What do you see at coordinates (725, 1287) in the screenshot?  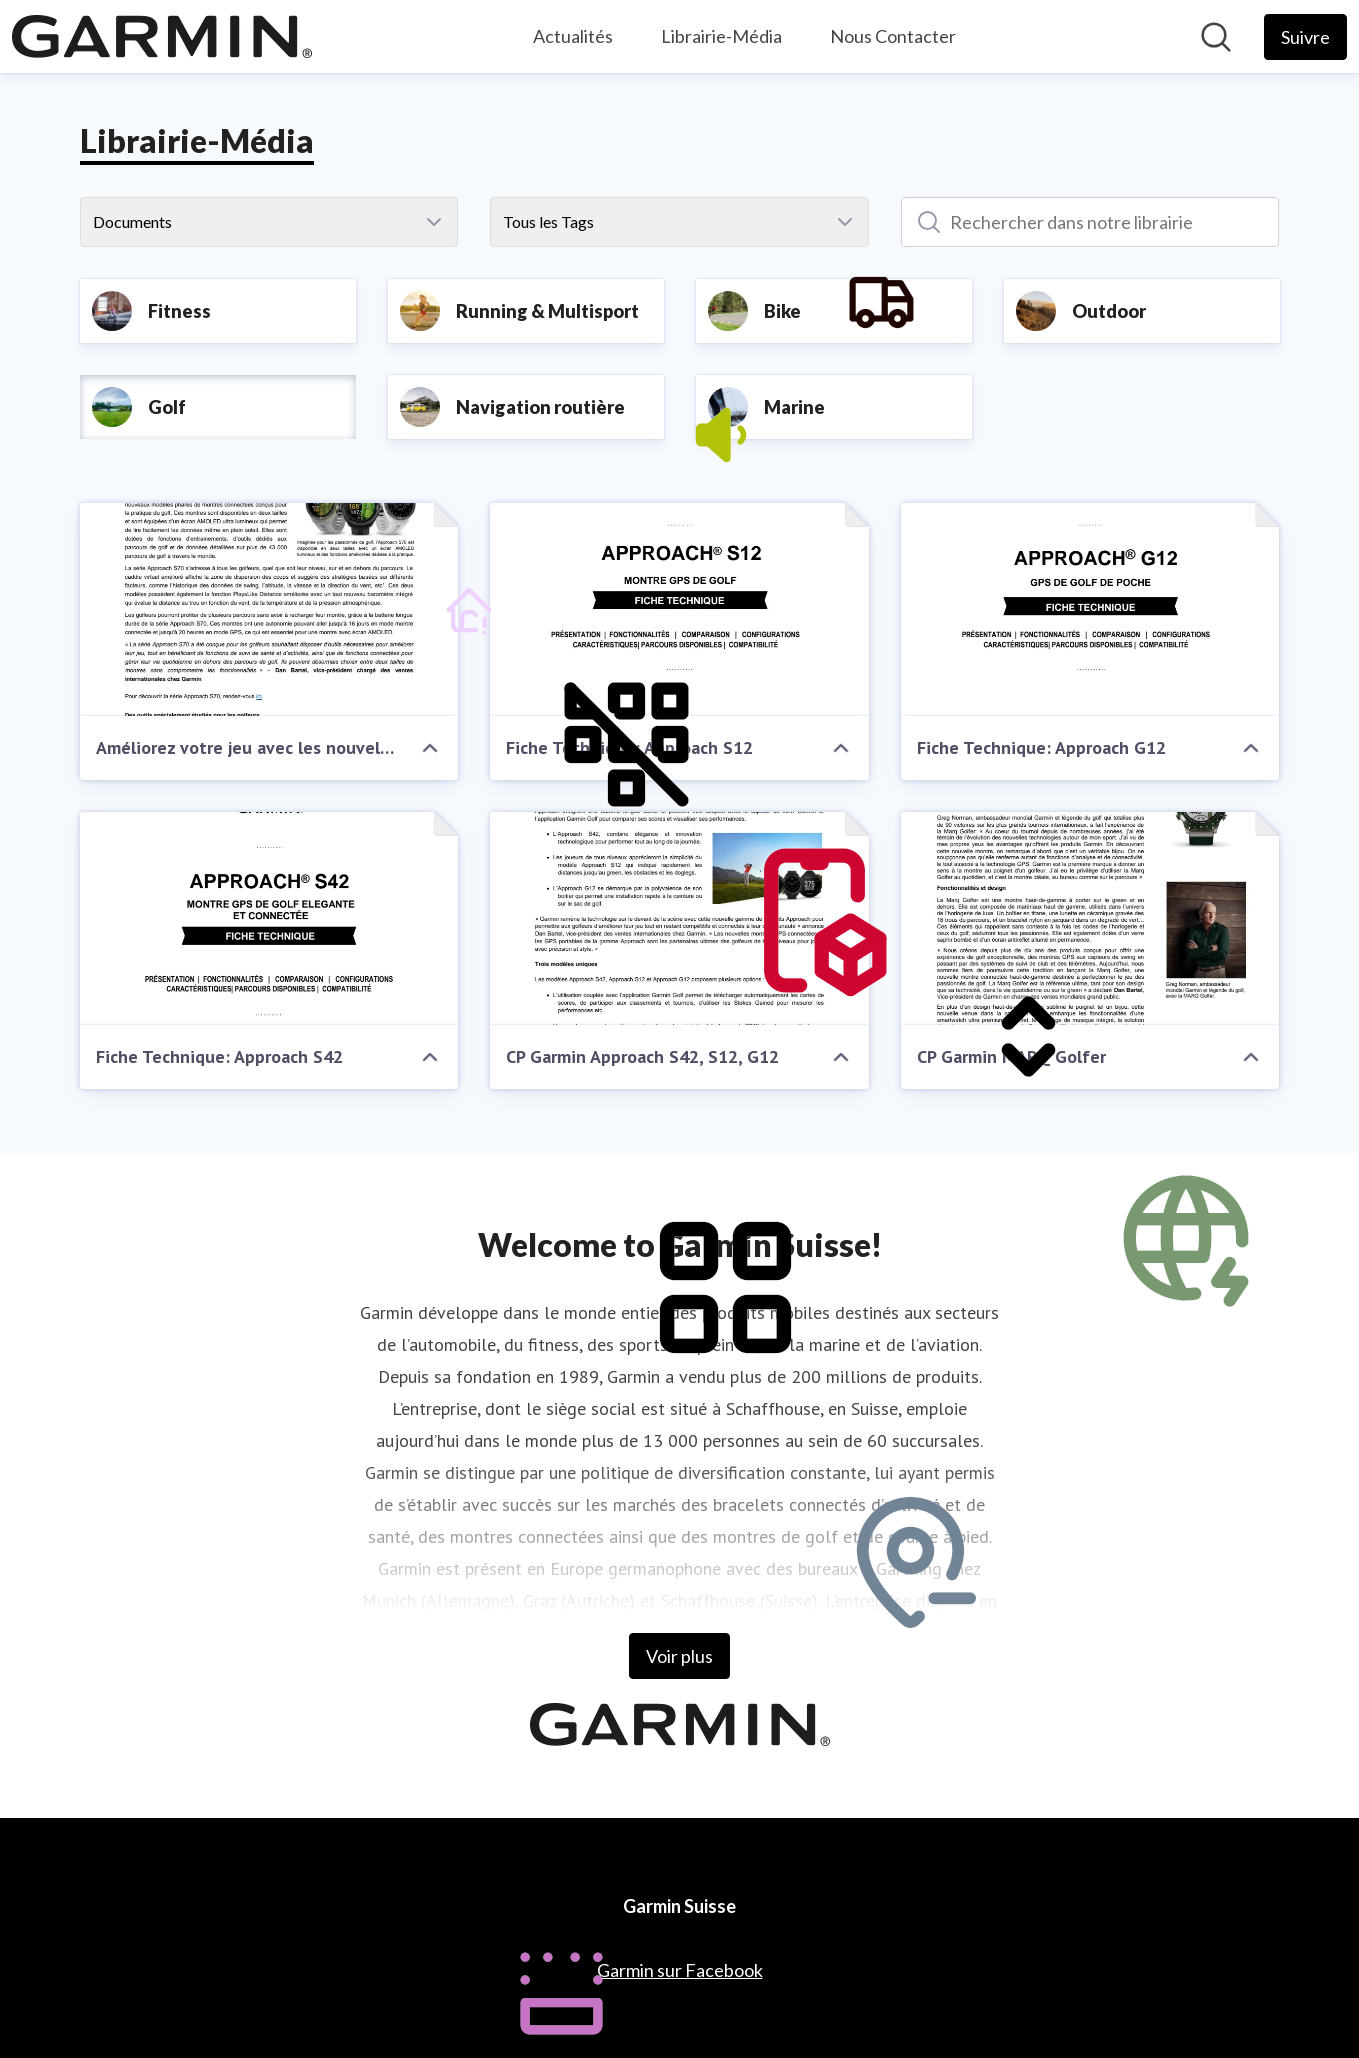 I see `view items in grid layout` at bounding box center [725, 1287].